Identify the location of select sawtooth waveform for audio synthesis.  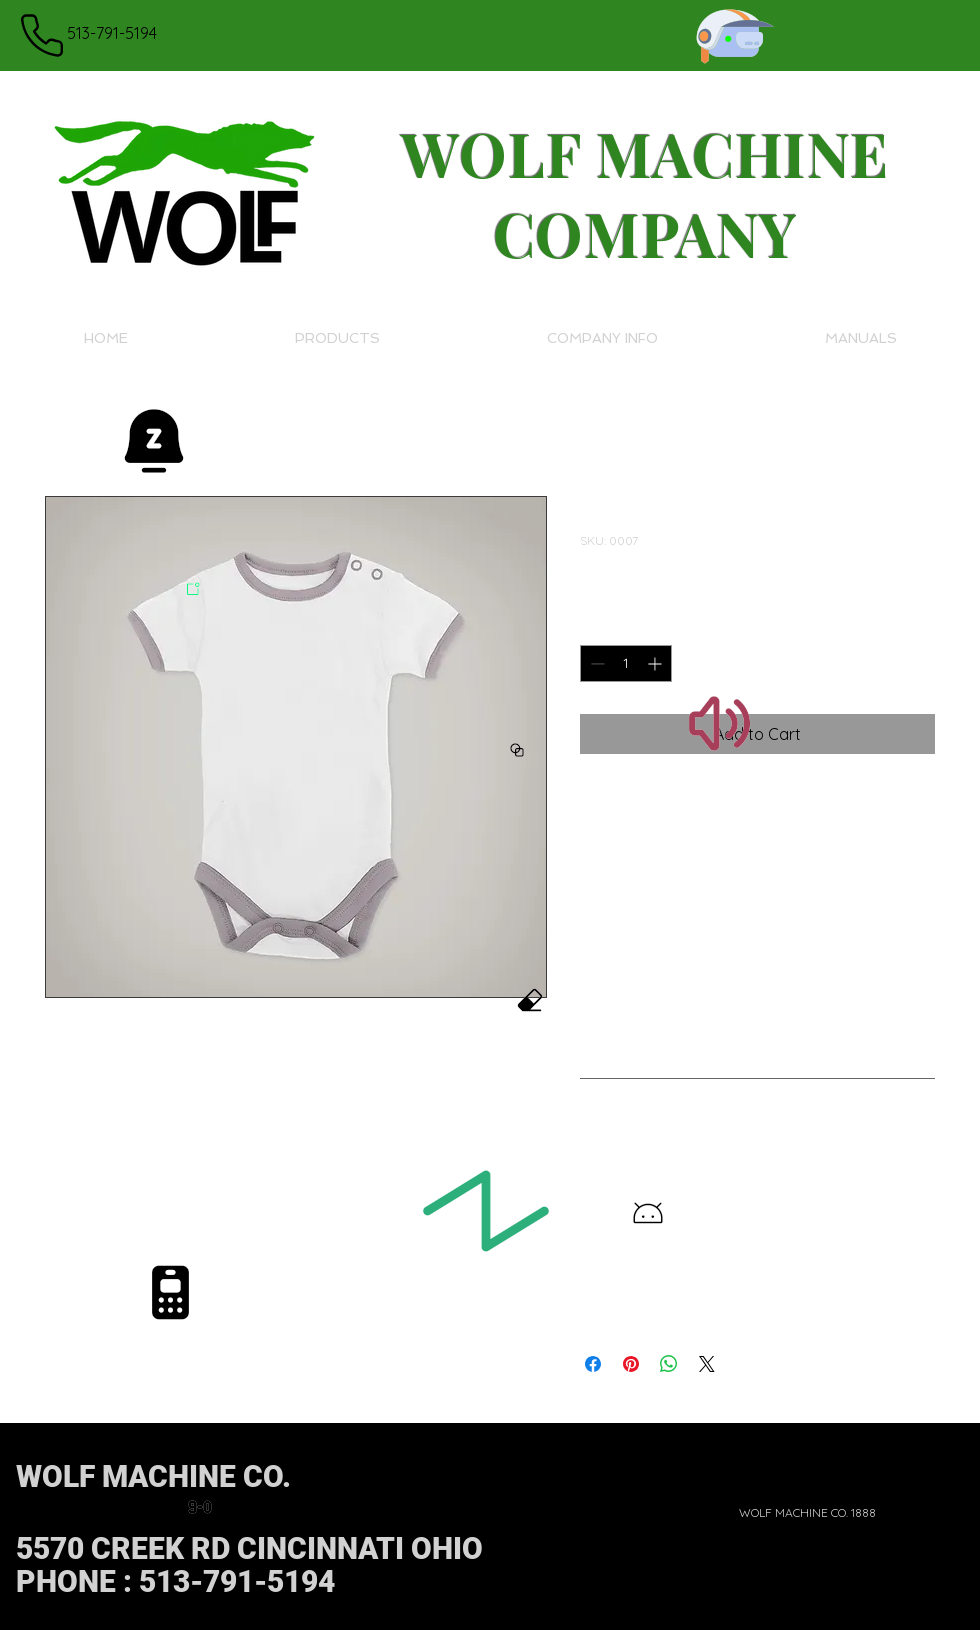
(486, 1211).